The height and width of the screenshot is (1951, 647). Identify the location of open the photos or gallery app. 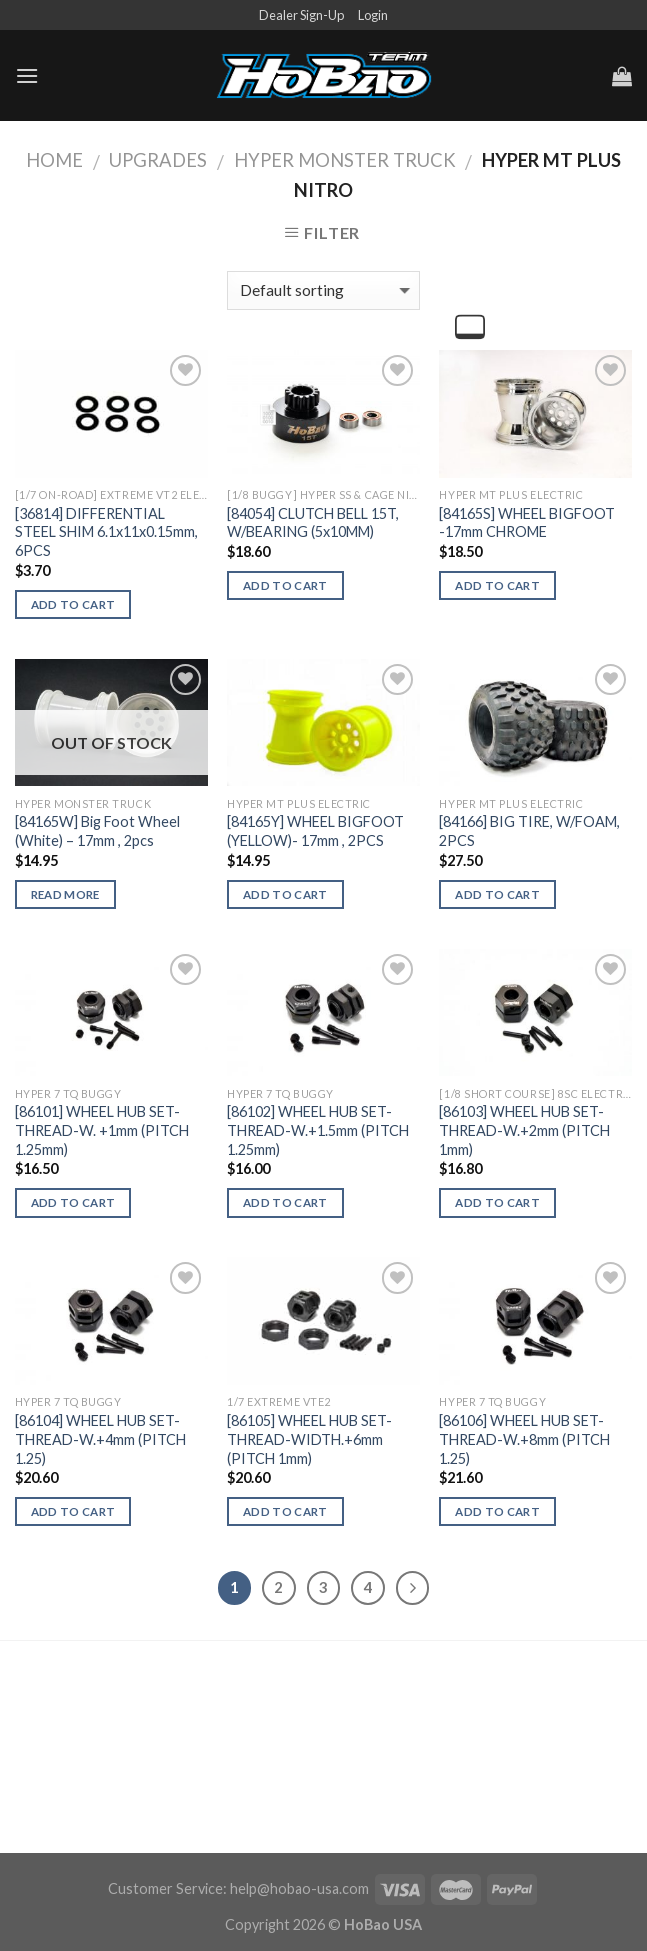
(470, 326).